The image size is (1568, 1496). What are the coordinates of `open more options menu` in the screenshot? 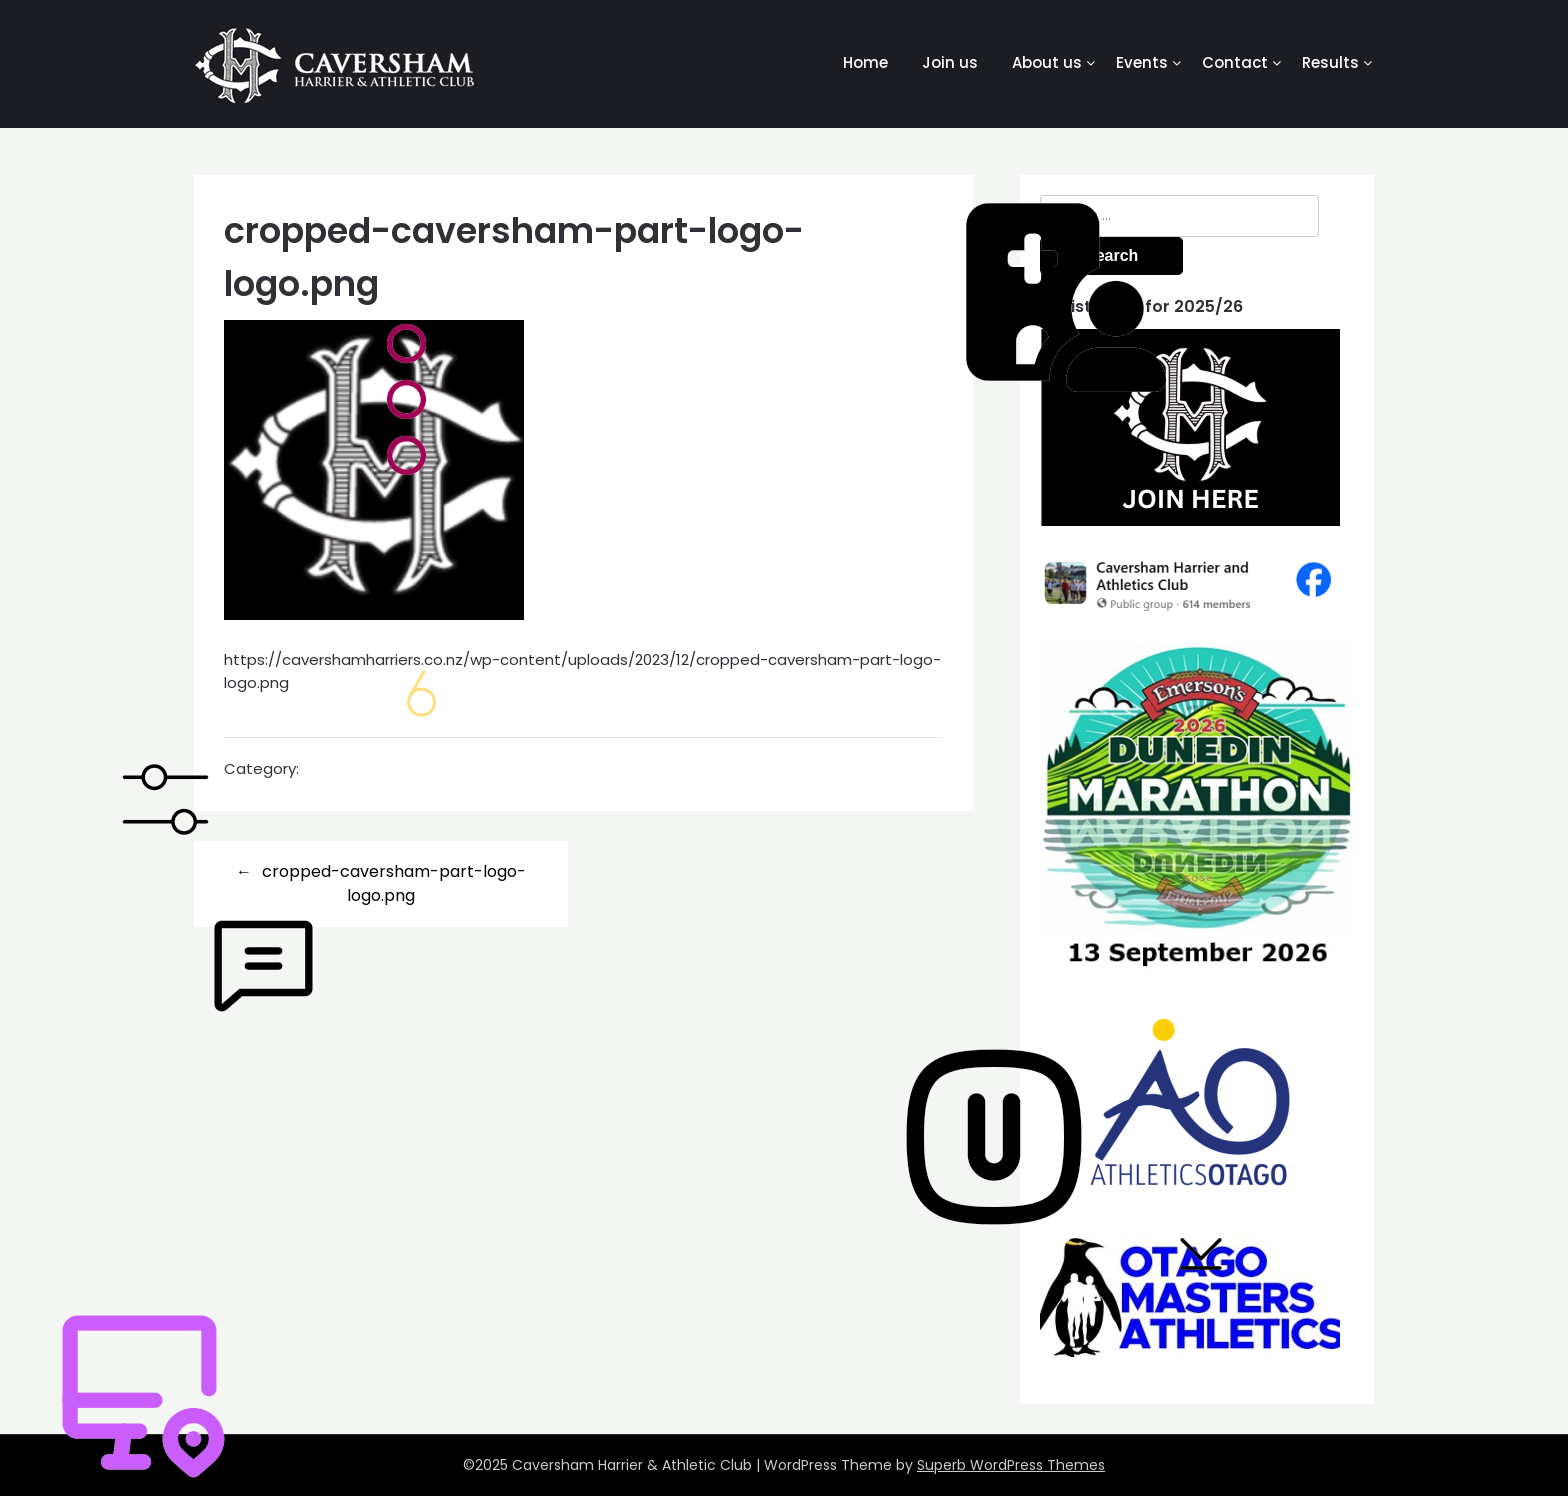 It's located at (406, 399).